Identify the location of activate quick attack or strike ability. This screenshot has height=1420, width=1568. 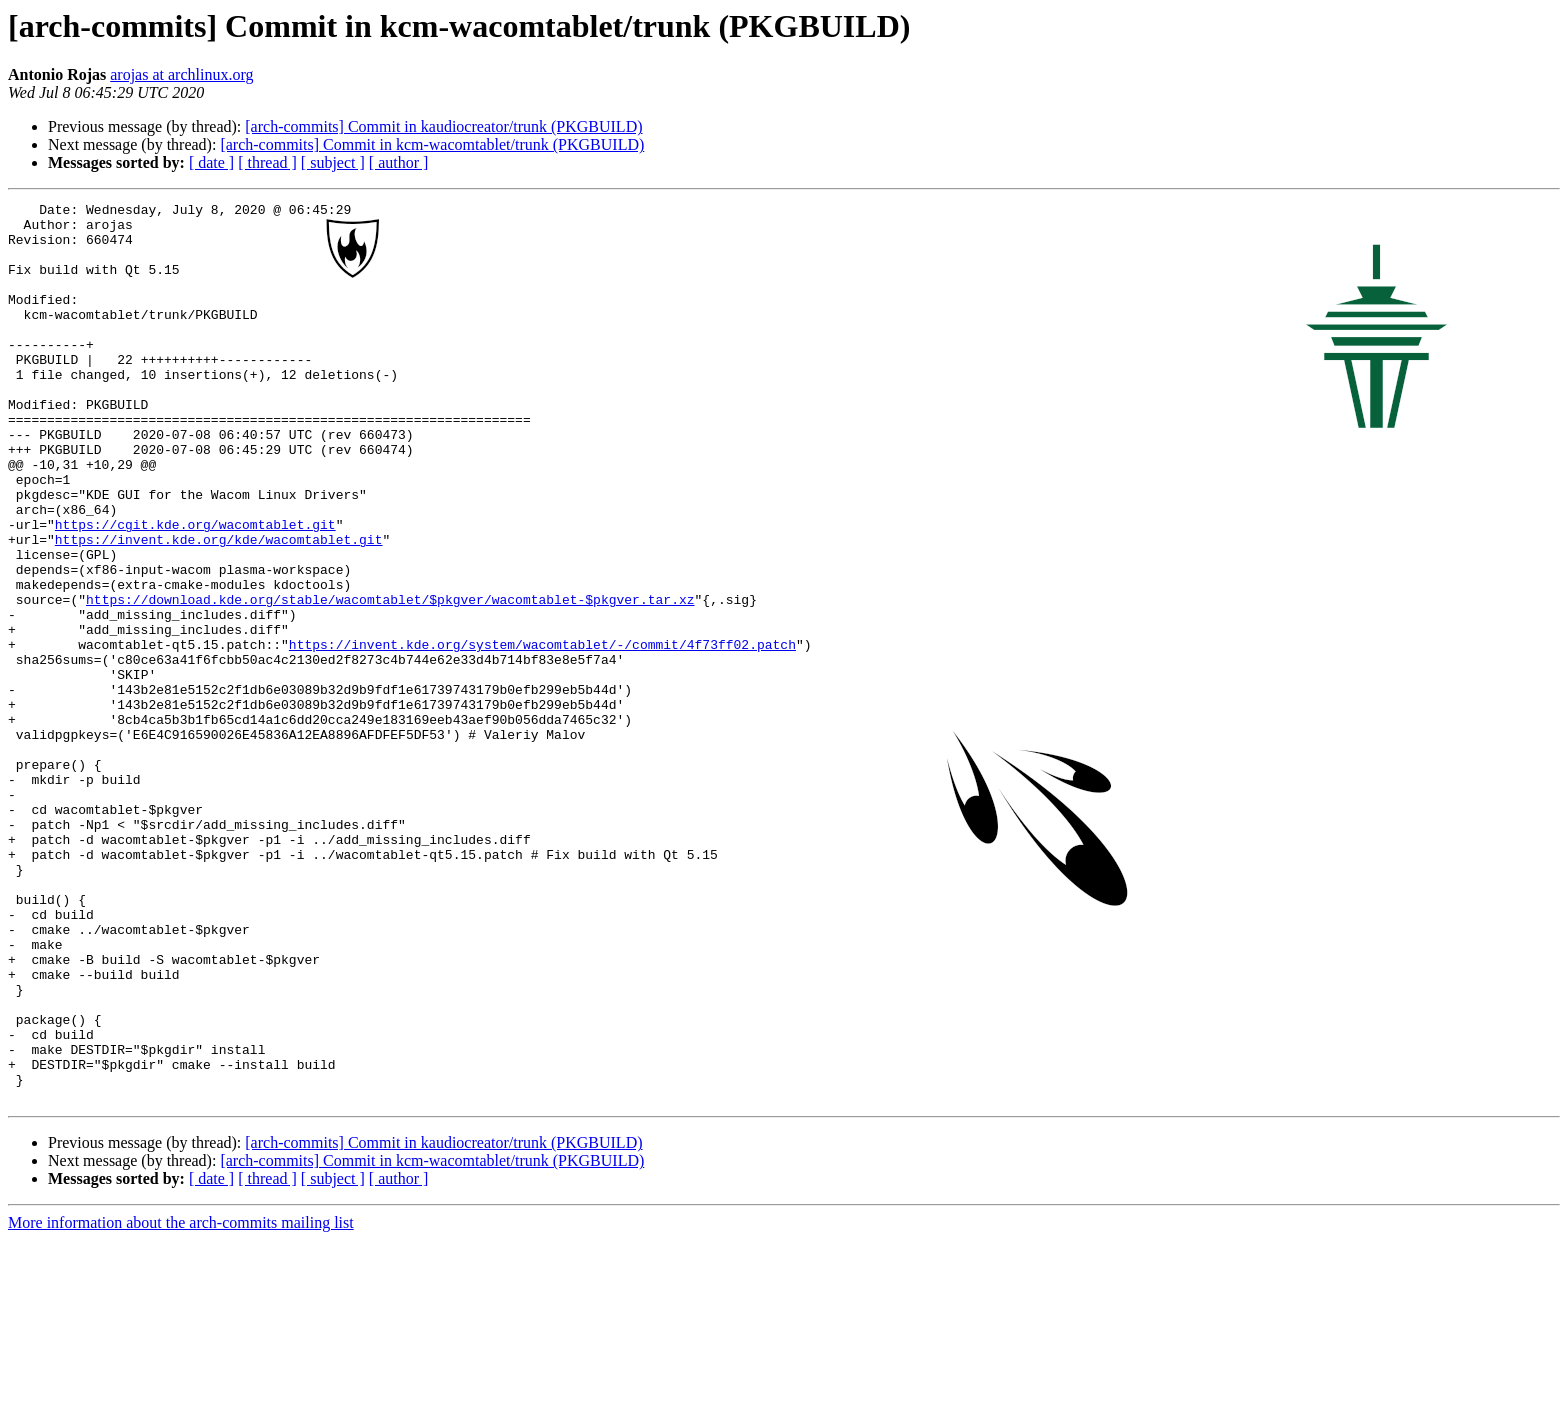
(1036, 817).